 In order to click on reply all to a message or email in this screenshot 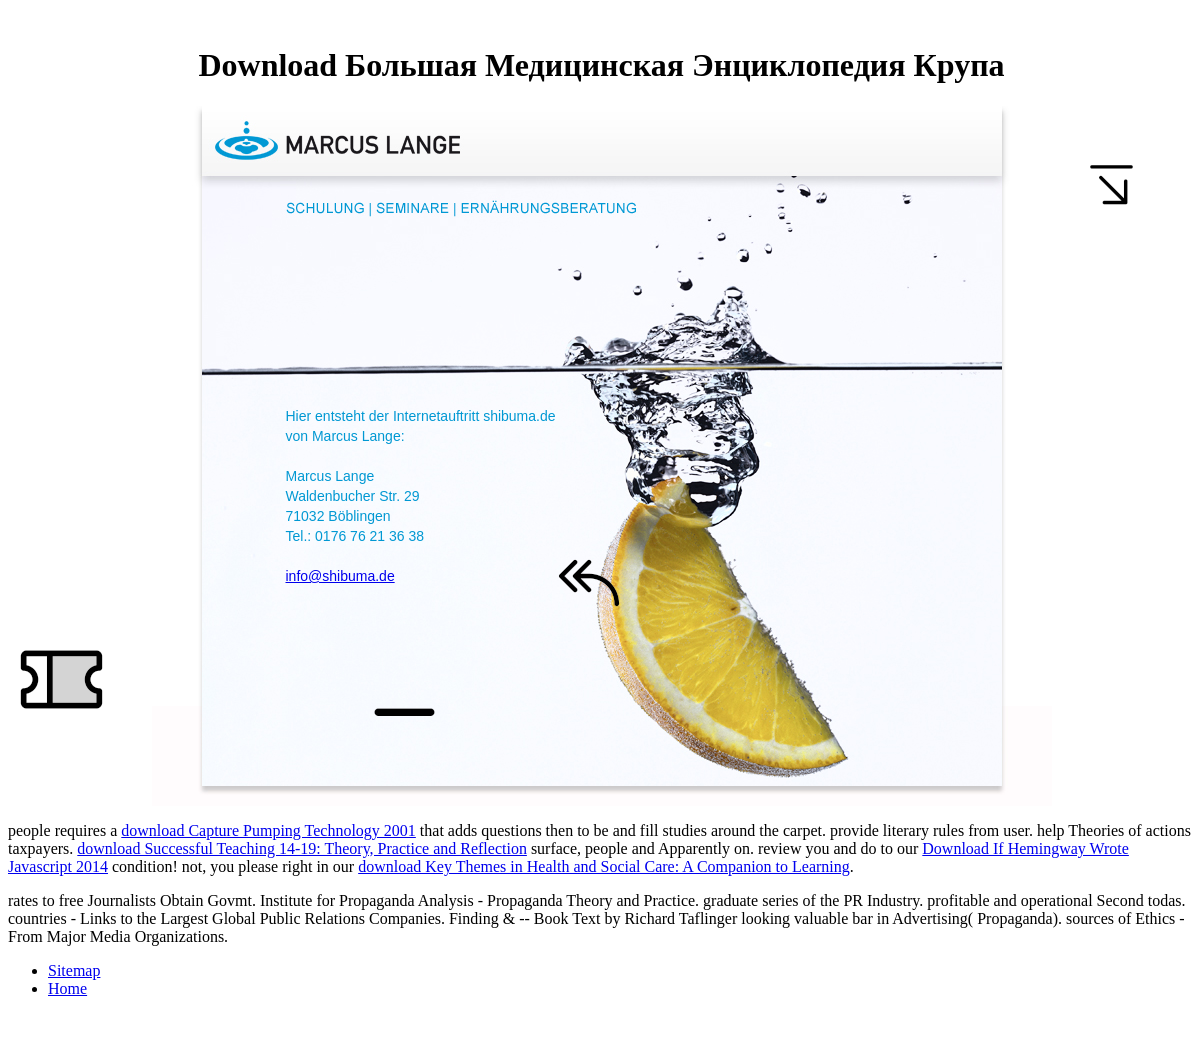, I will do `click(589, 583)`.